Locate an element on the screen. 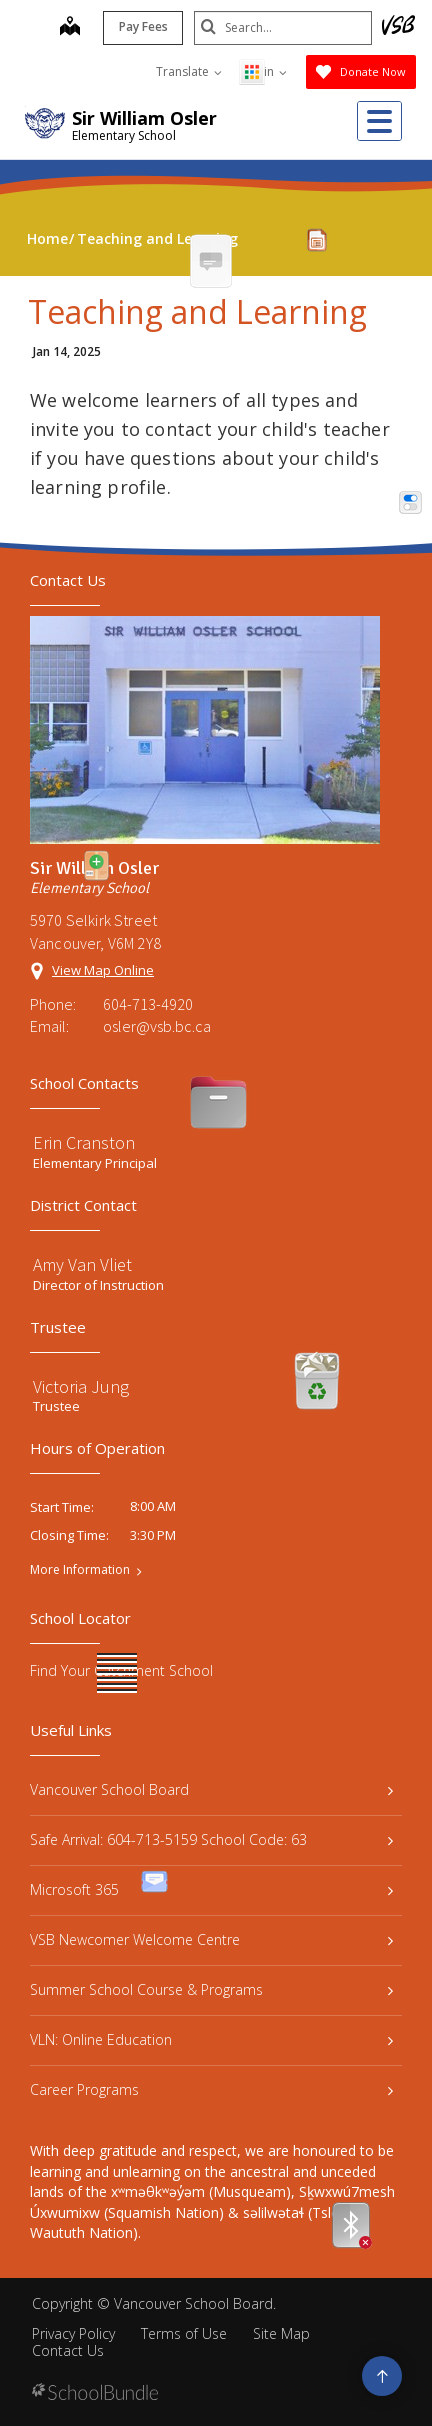 Image resolution: width=432 pixels, height=2426 pixels. open system settings or preferences is located at coordinates (410, 502).